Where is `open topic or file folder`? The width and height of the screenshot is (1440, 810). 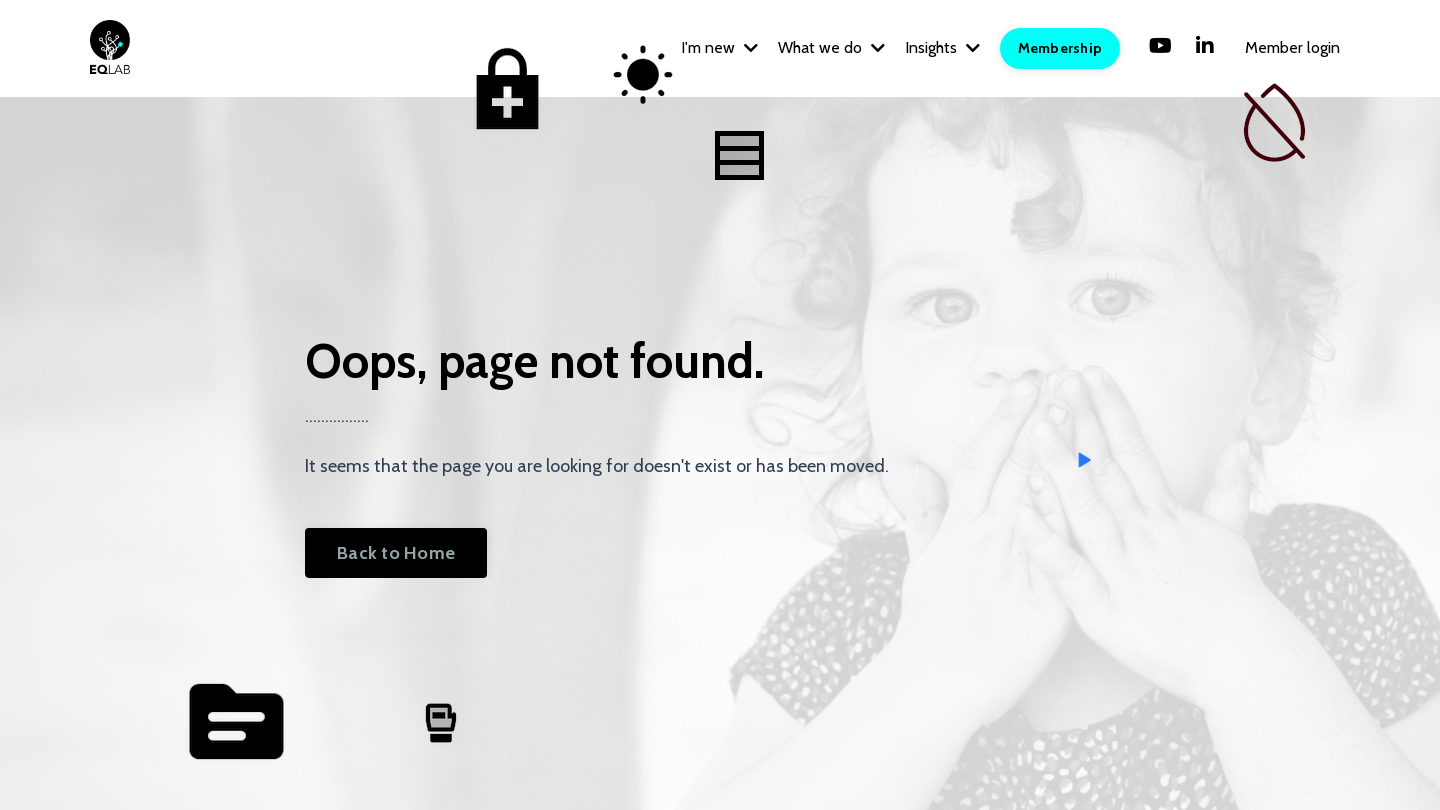
open topic or file folder is located at coordinates (236, 721).